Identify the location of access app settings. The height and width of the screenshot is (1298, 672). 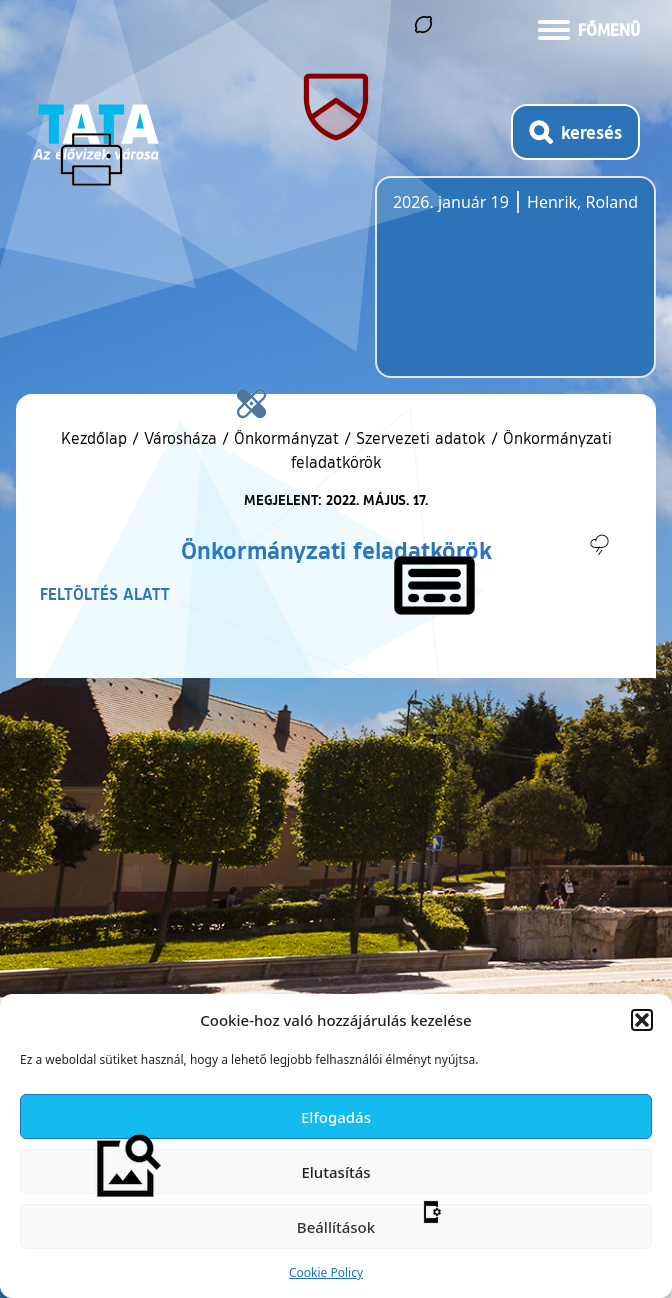
(431, 1212).